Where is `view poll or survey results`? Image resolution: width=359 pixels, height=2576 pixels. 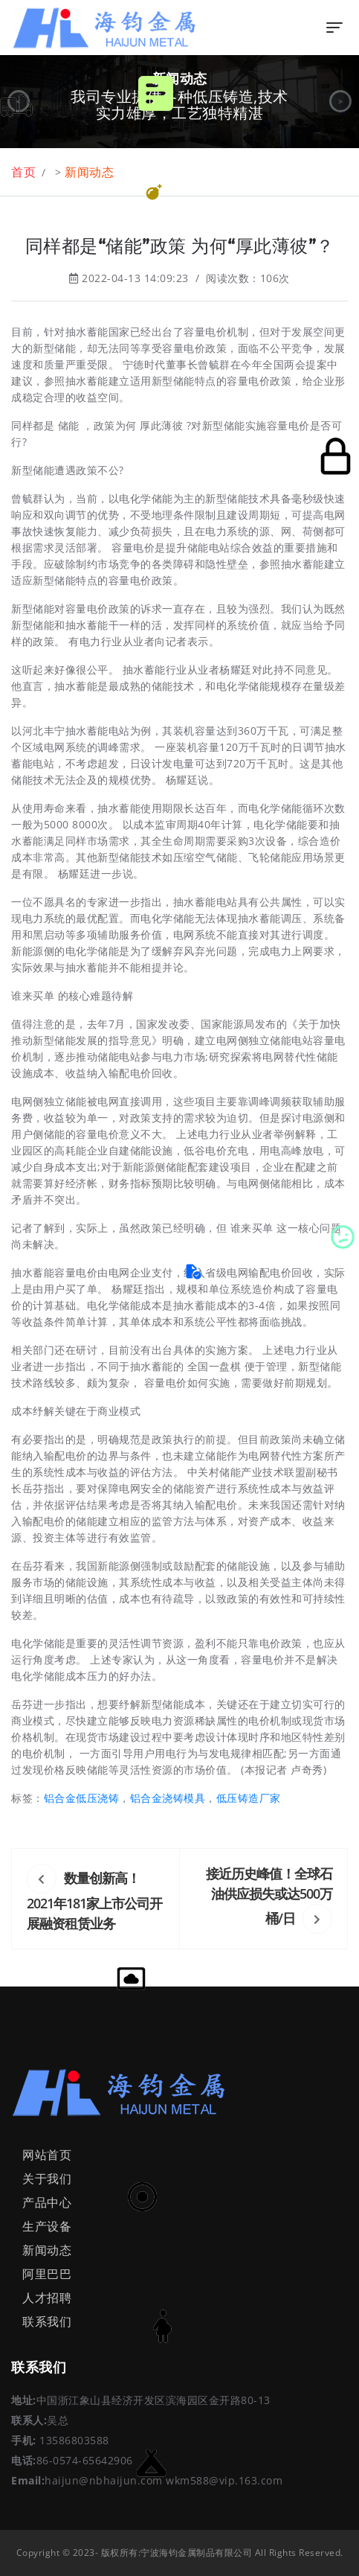 view poll or survey results is located at coordinates (155, 93).